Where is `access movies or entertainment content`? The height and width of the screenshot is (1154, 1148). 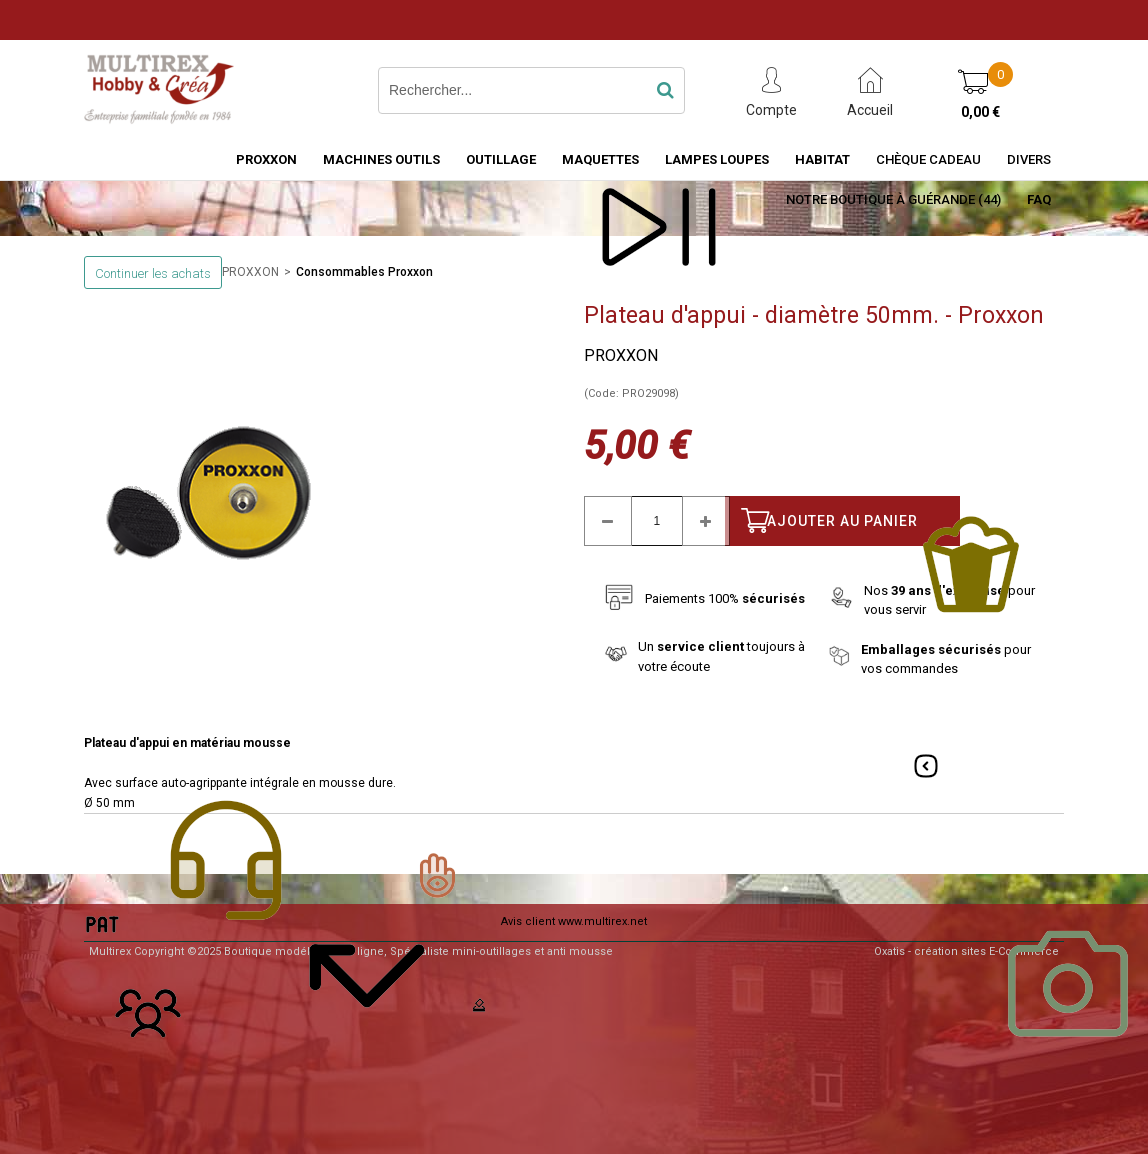
access movies or entertainment content is located at coordinates (971, 568).